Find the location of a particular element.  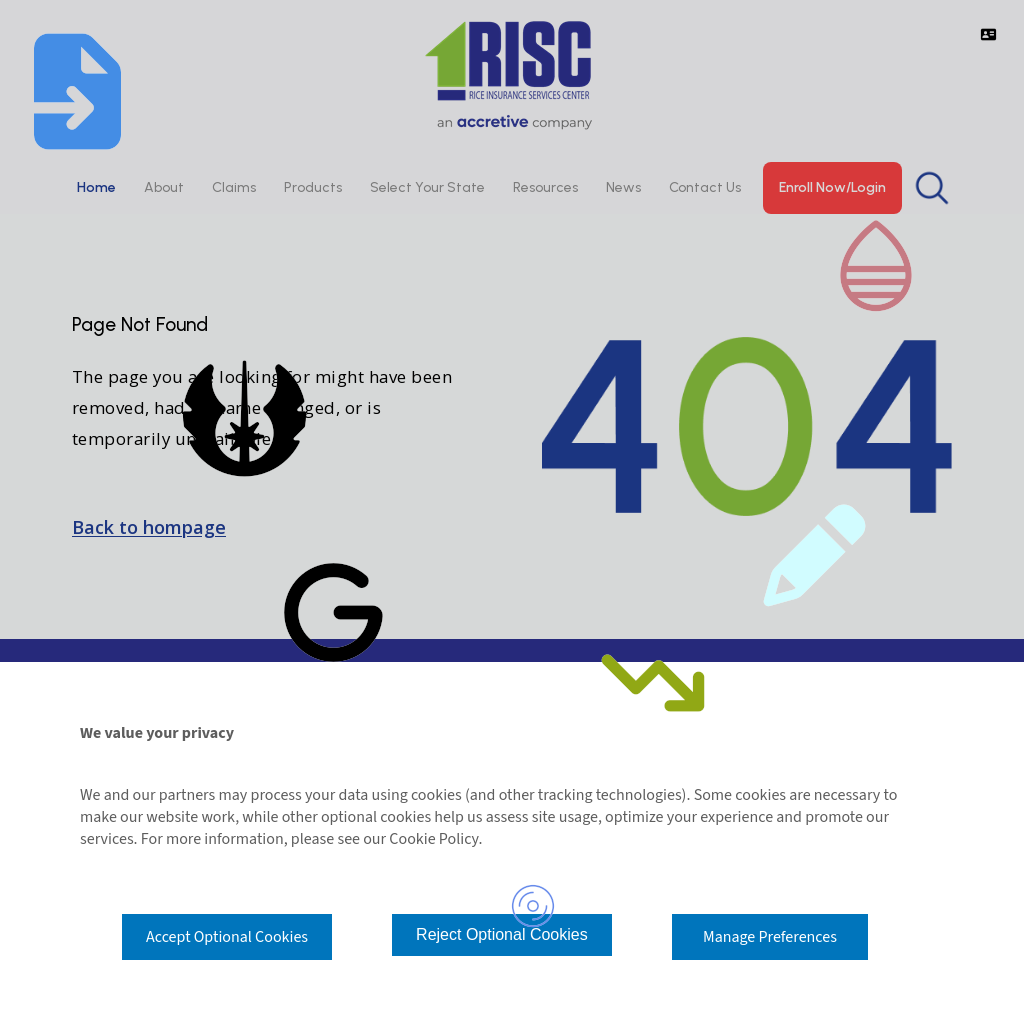

import a file from another location is located at coordinates (77, 91).